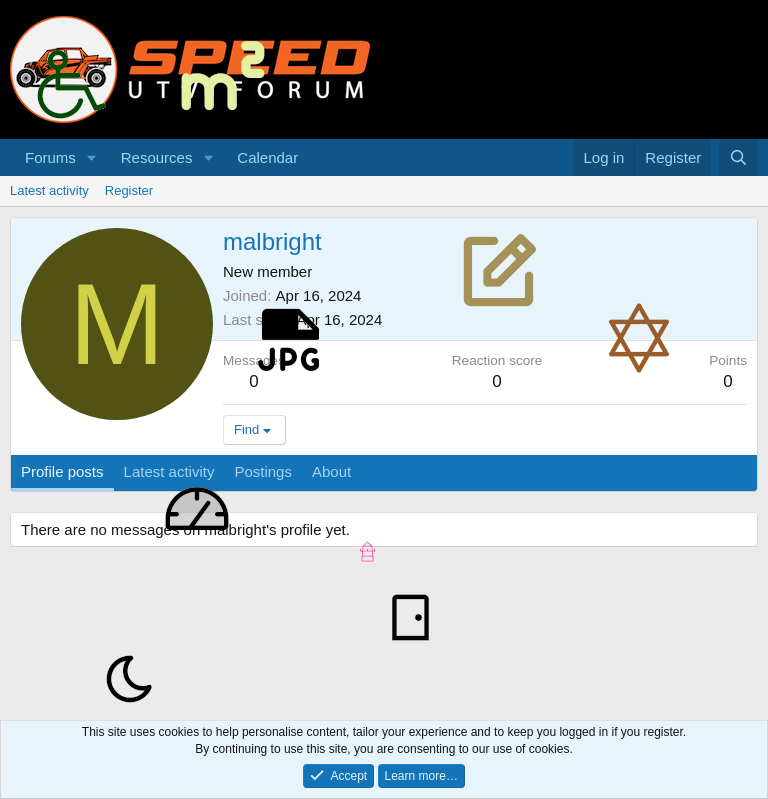  What do you see at coordinates (197, 512) in the screenshot?
I see `view performance or speed metrics` at bounding box center [197, 512].